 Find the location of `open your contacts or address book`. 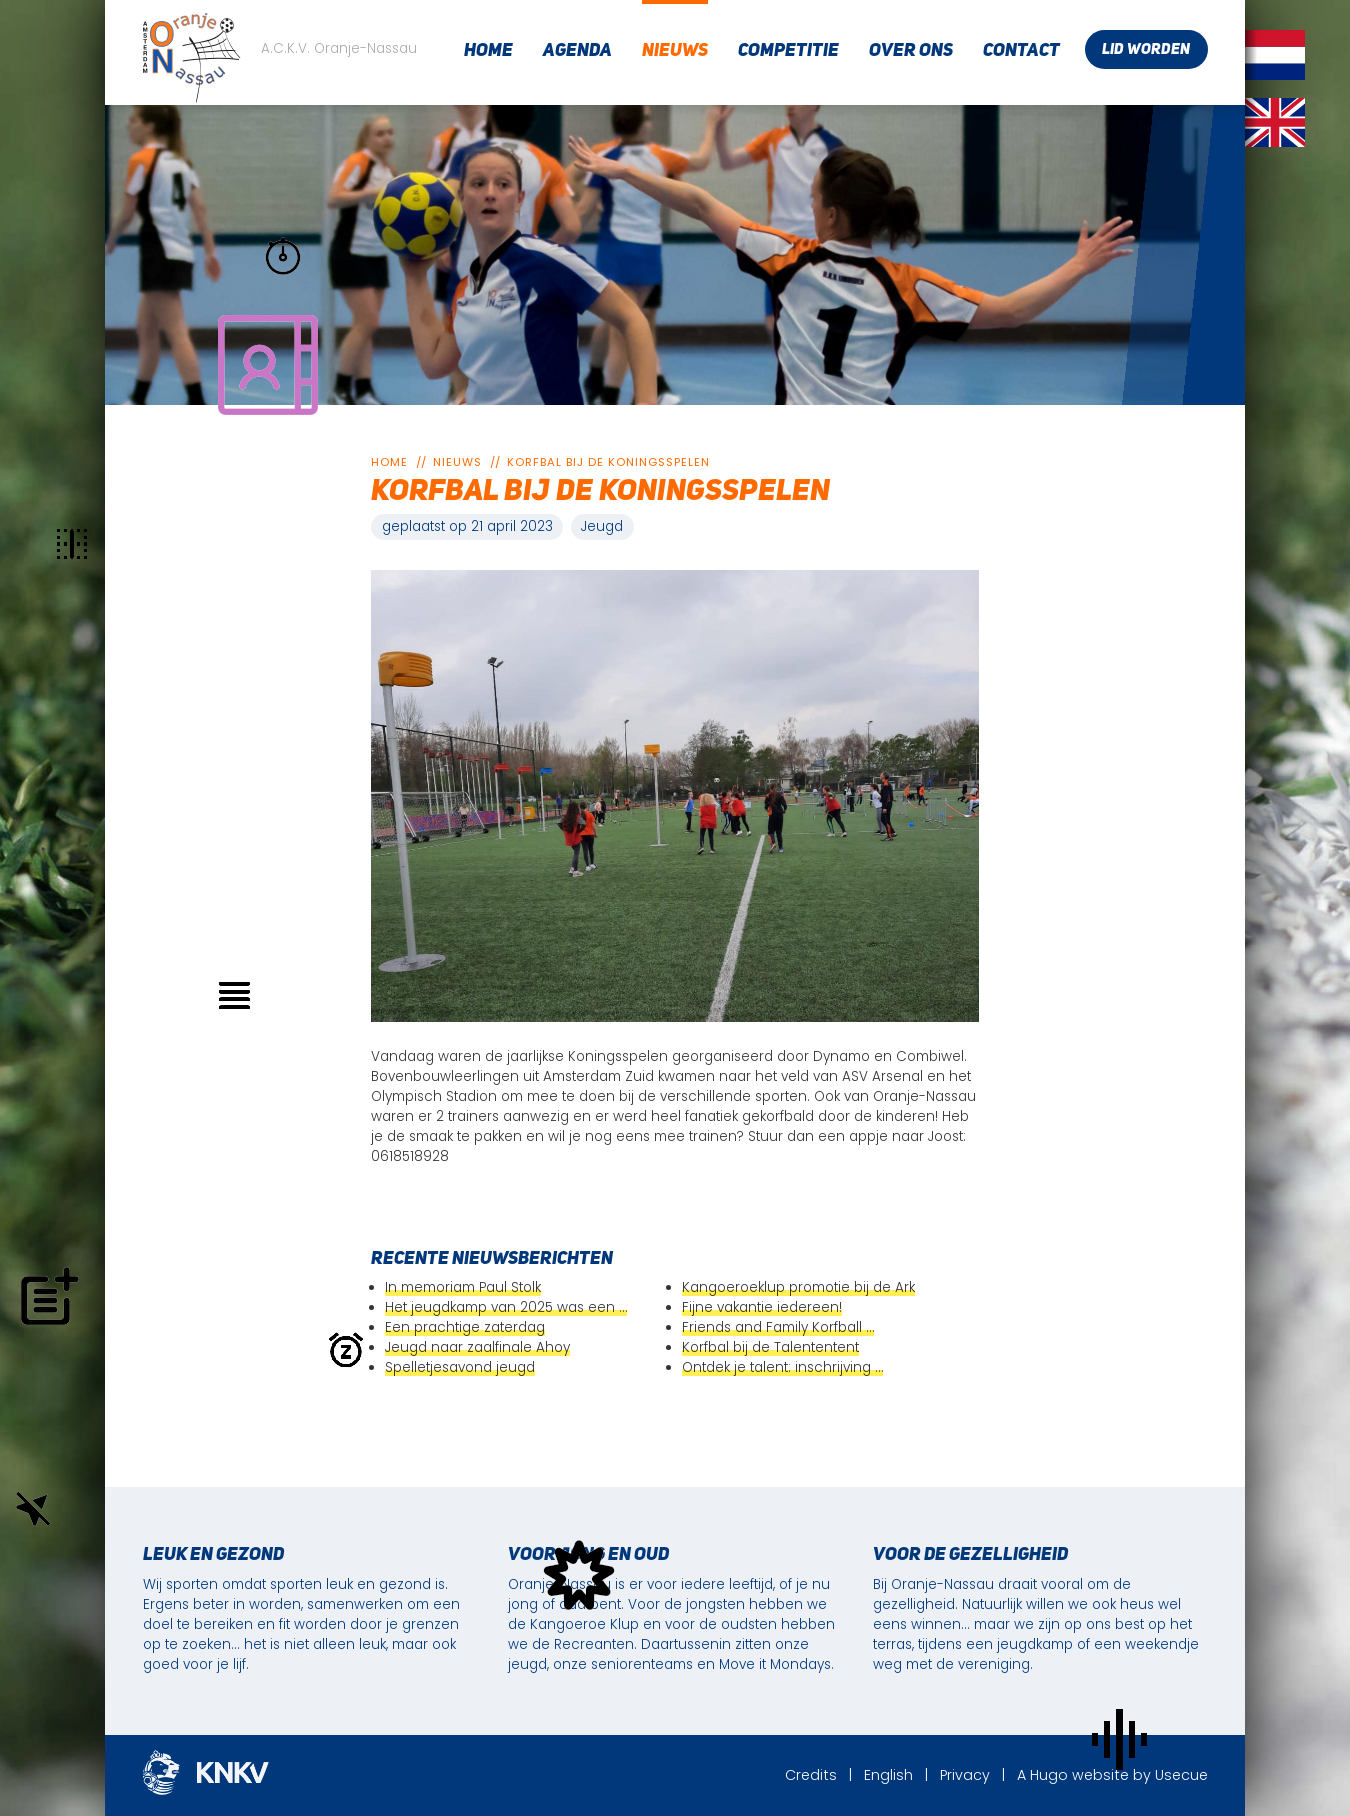

open your contacts or address book is located at coordinates (268, 365).